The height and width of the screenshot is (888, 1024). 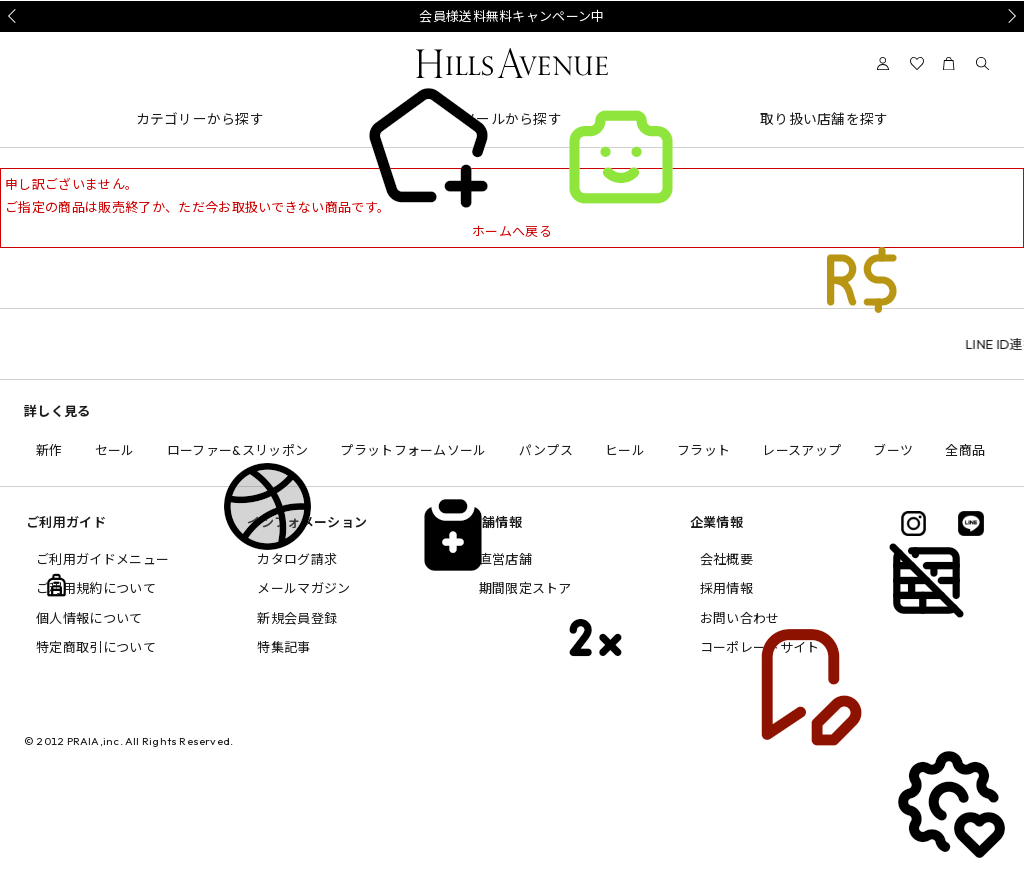 I want to click on edit a saved bookmark, so click(x=800, y=684).